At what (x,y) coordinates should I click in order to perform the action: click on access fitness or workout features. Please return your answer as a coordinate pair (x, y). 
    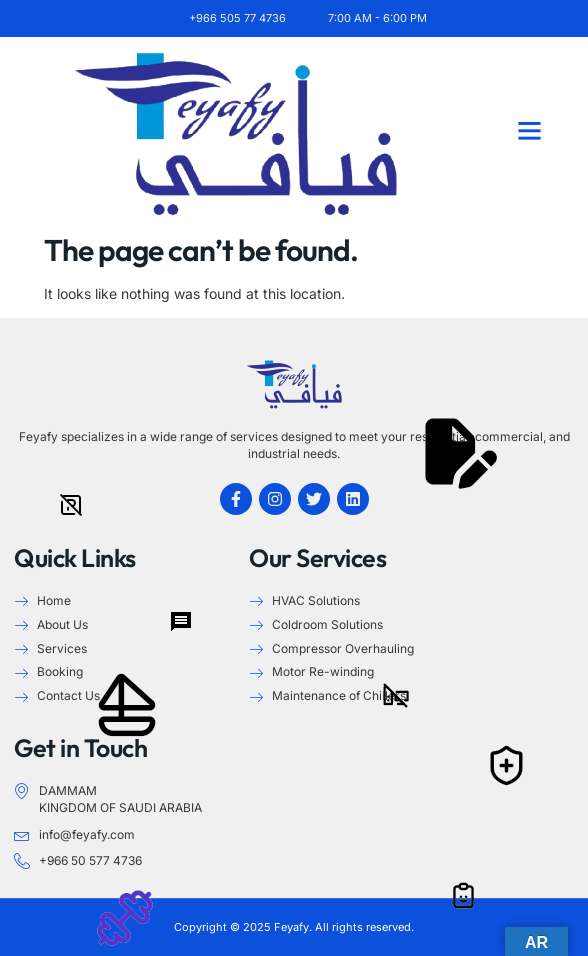
    Looking at the image, I should click on (125, 918).